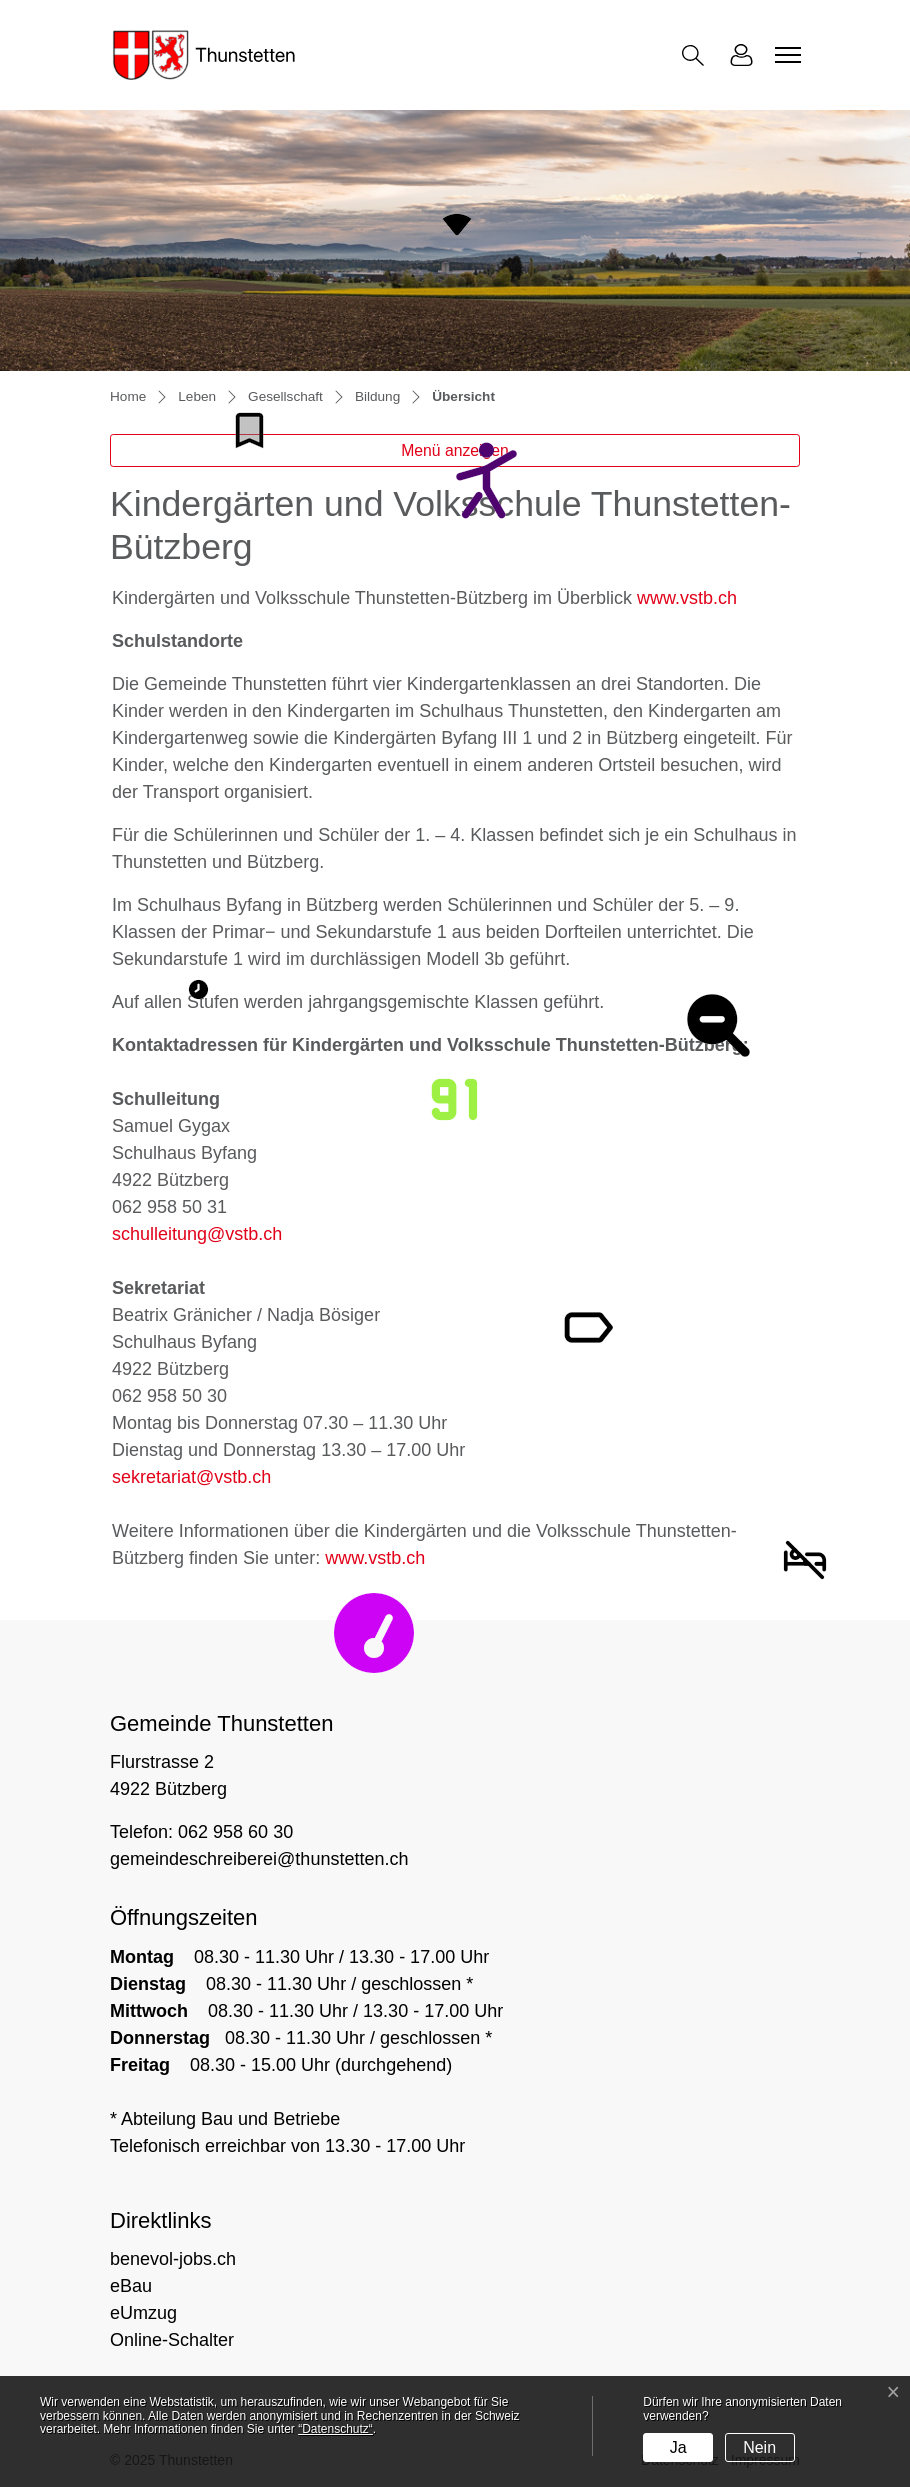 This screenshot has height=2487, width=910. What do you see at coordinates (805, 1560) in the screenshot?
I see `no sleeping accommodations available` at bounding box center [805, 1560].